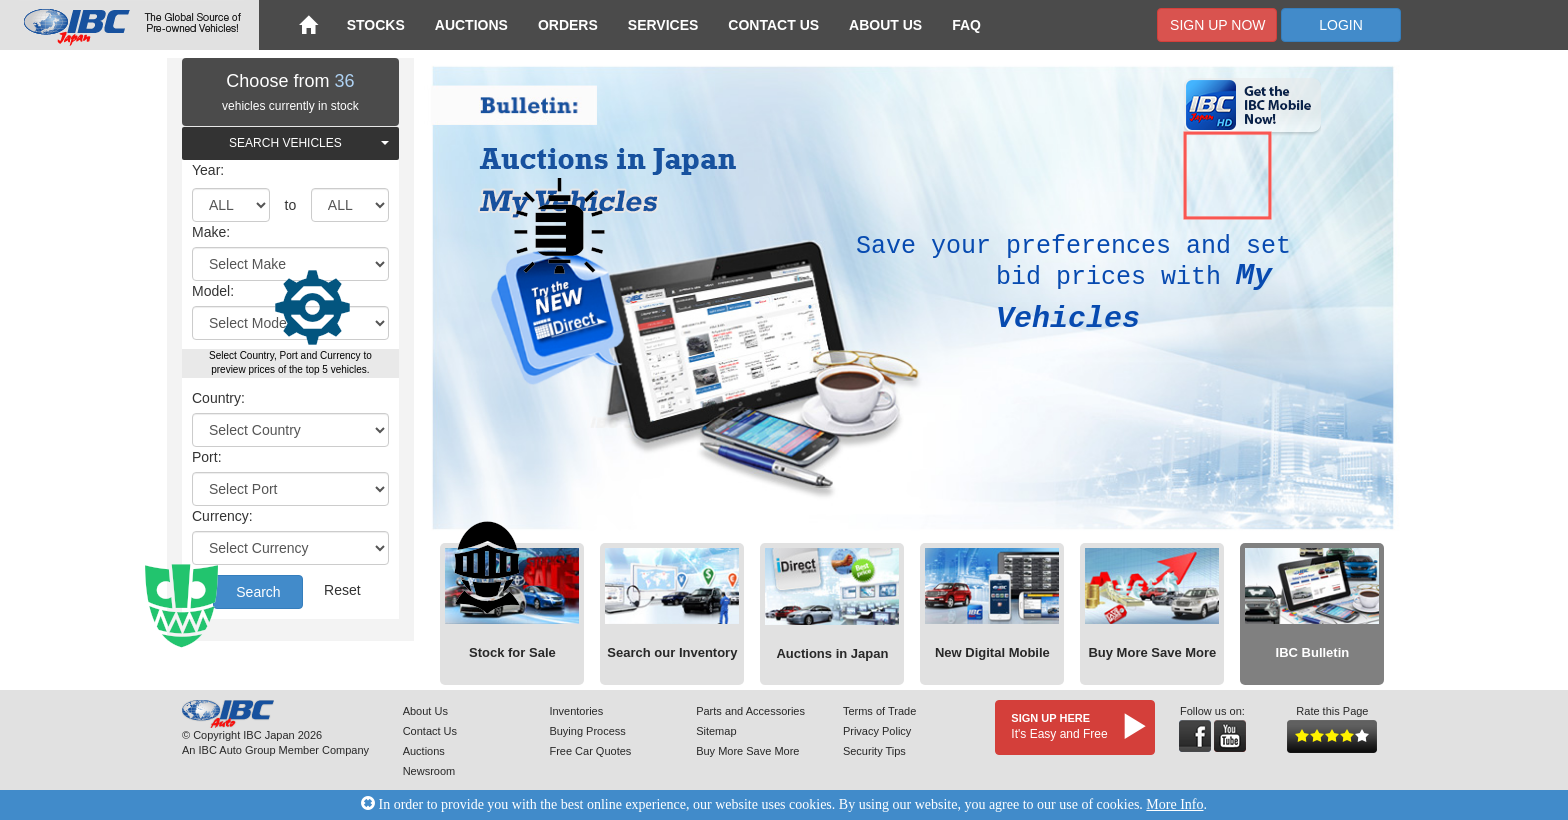 The height and width of the screenshot is (820, 1568). Describe the element at coordinates (559, 225) in the screenshot. I see `access asian or lunar new year themed content` at that location.